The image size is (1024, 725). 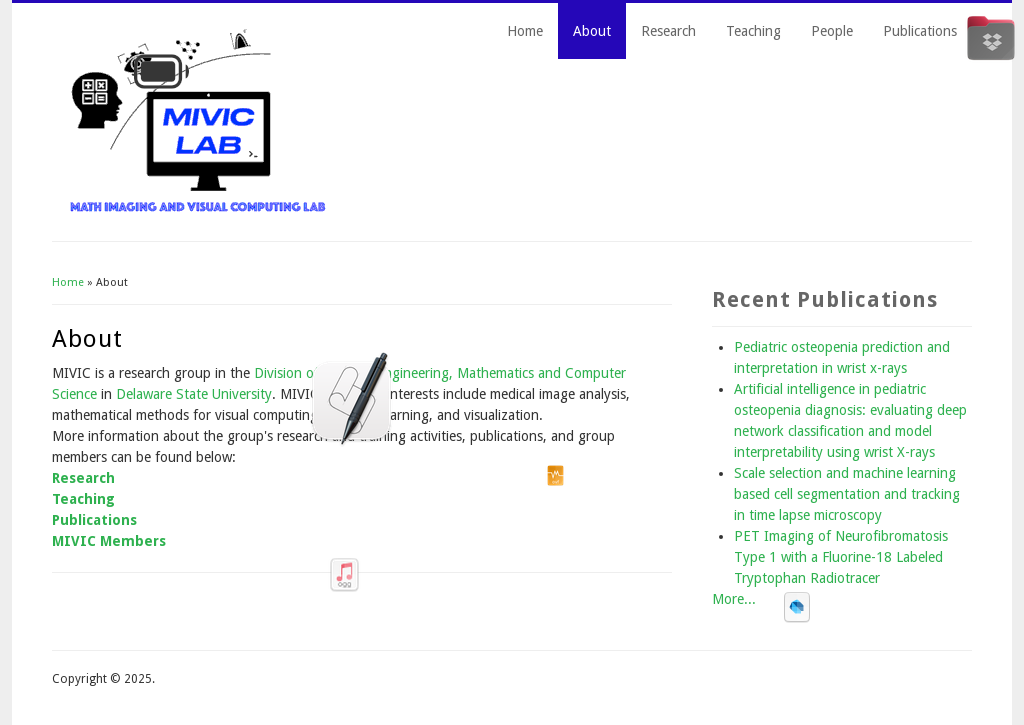 What do you see at coordinates (555, 475) in the screenshot?
I see `virtualbox open virtualization format file` at bounding box center [555, 475].